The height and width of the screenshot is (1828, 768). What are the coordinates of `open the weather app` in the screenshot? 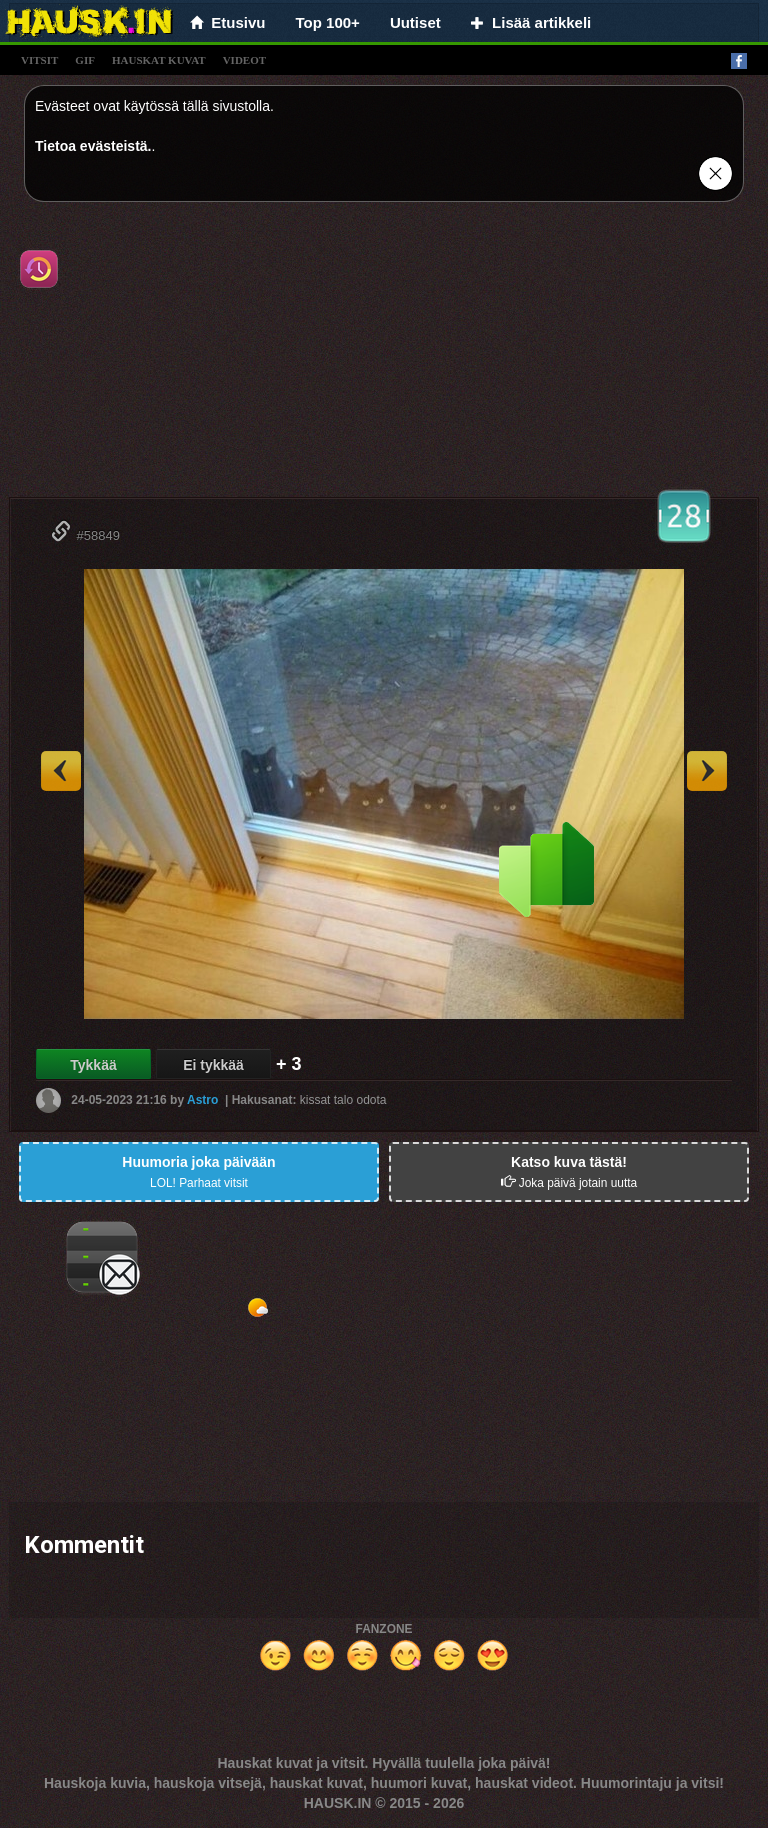 It's located at (257, 1307).